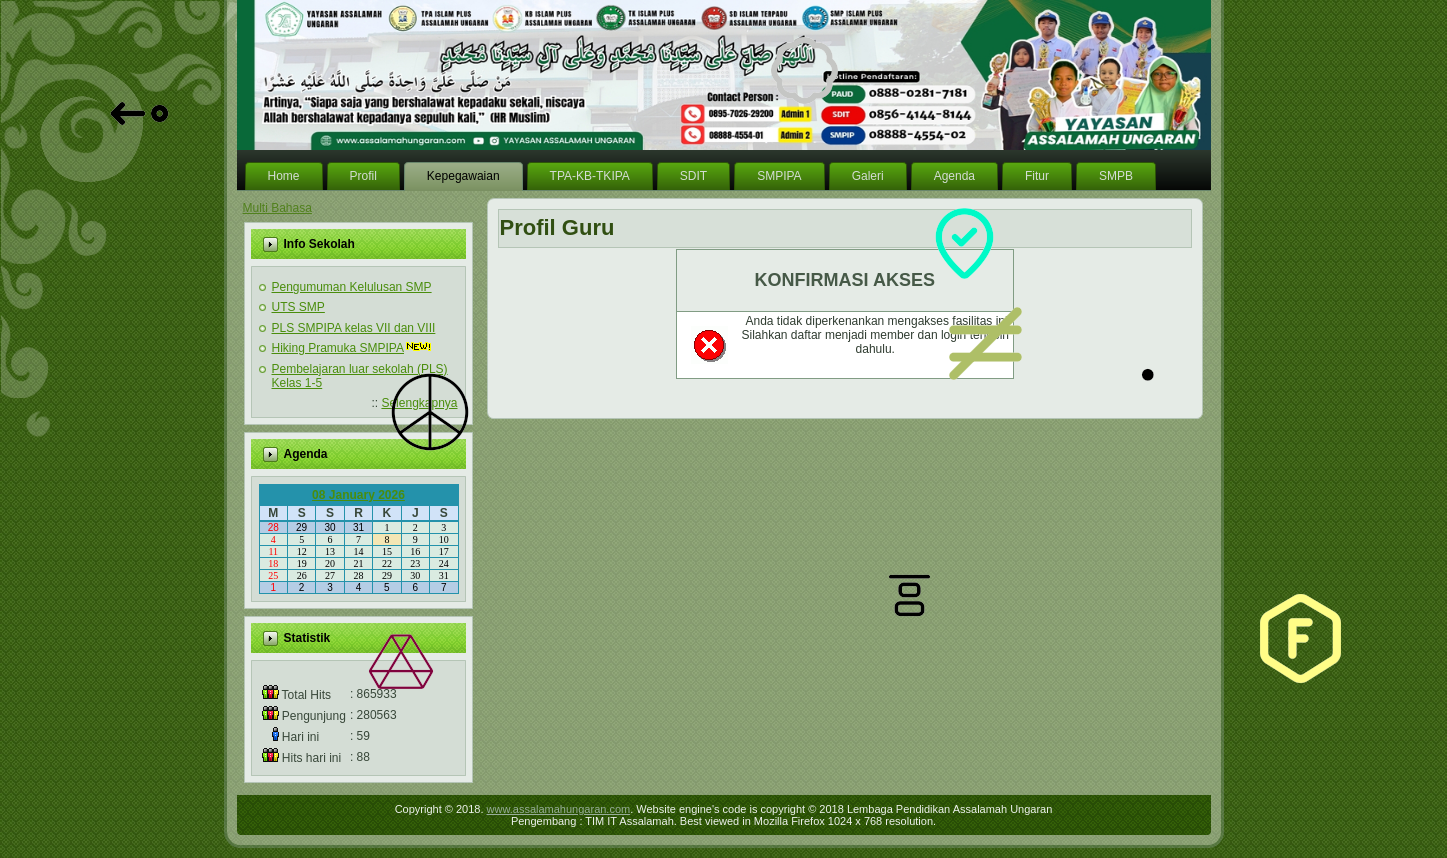 The width and height of the screenshot is (1447, 858). Describe the element at coordinates (1300, 638) in the screenshot. I see `indicates a feature or function category` at that location.